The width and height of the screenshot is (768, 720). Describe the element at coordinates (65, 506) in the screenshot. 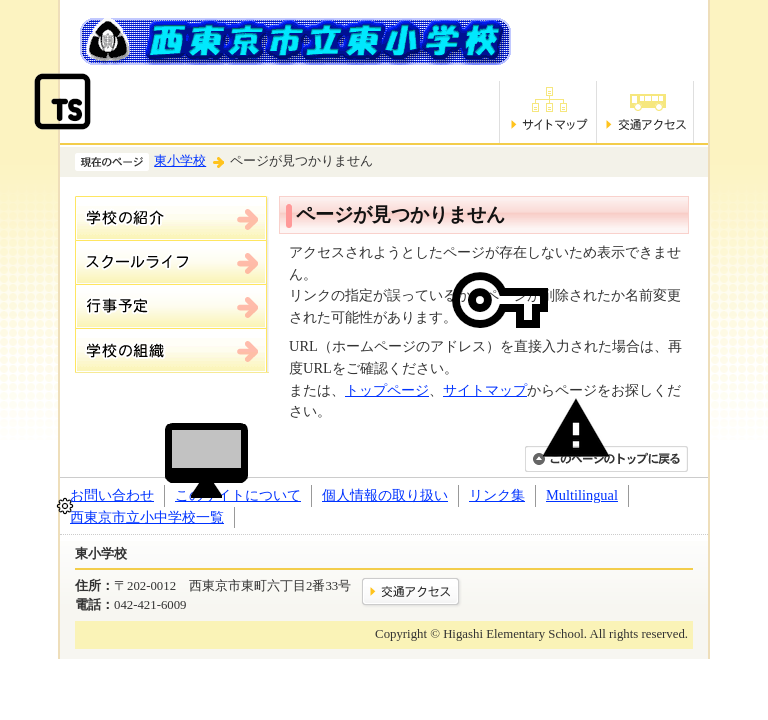

I see `access settings or preferences` at that location.